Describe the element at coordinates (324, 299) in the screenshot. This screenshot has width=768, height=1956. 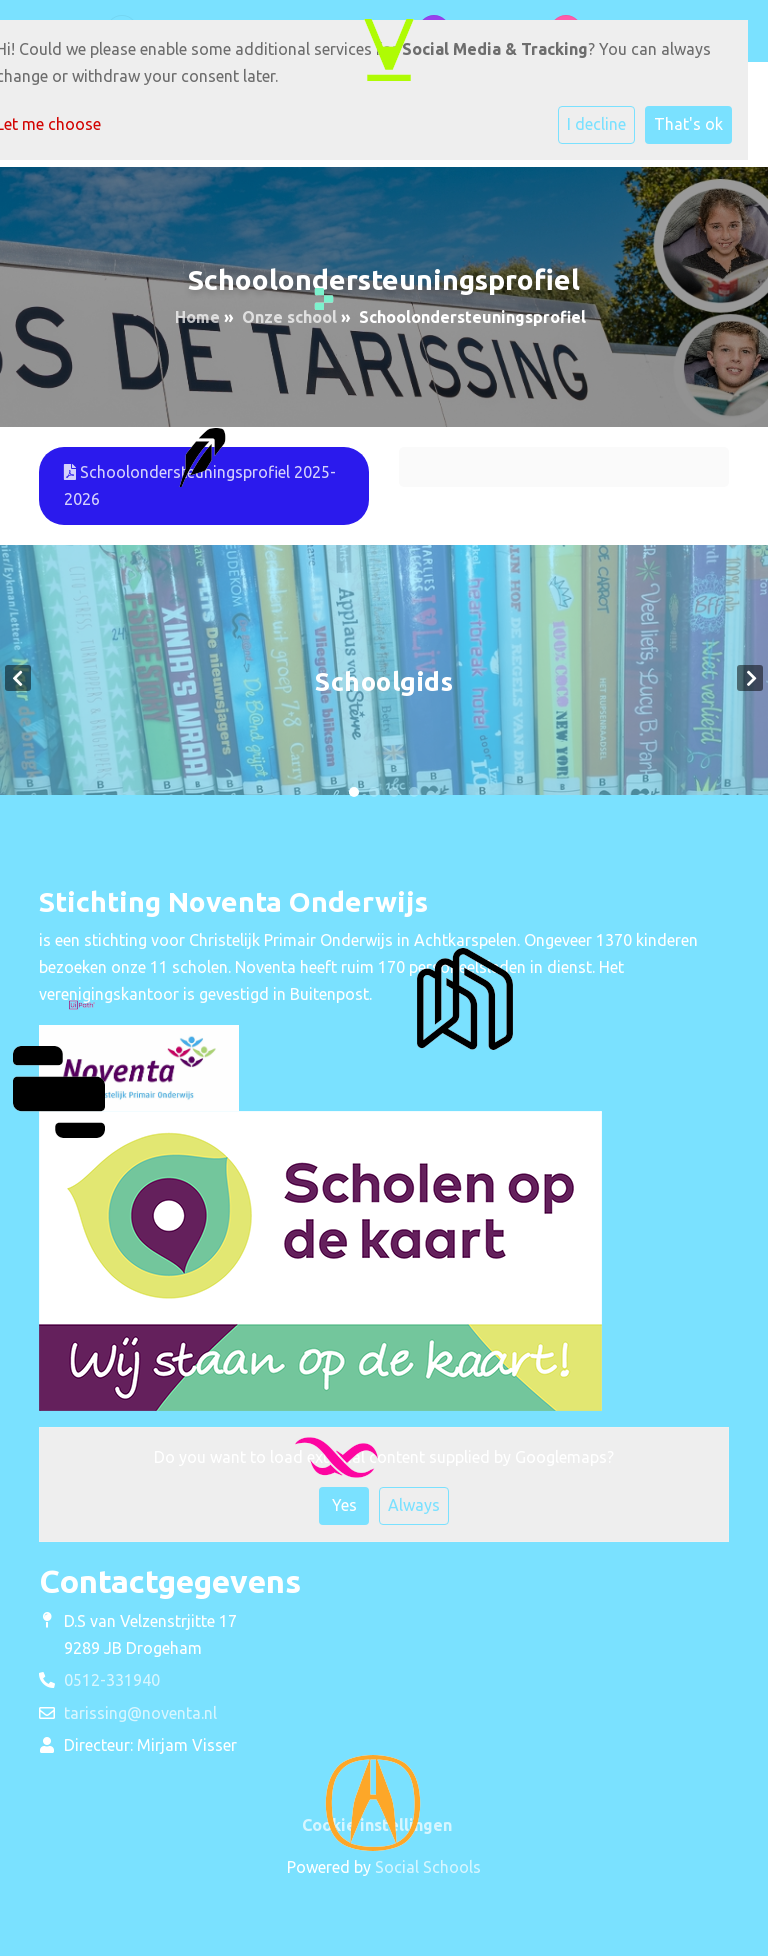
I see `open replit` at that location.